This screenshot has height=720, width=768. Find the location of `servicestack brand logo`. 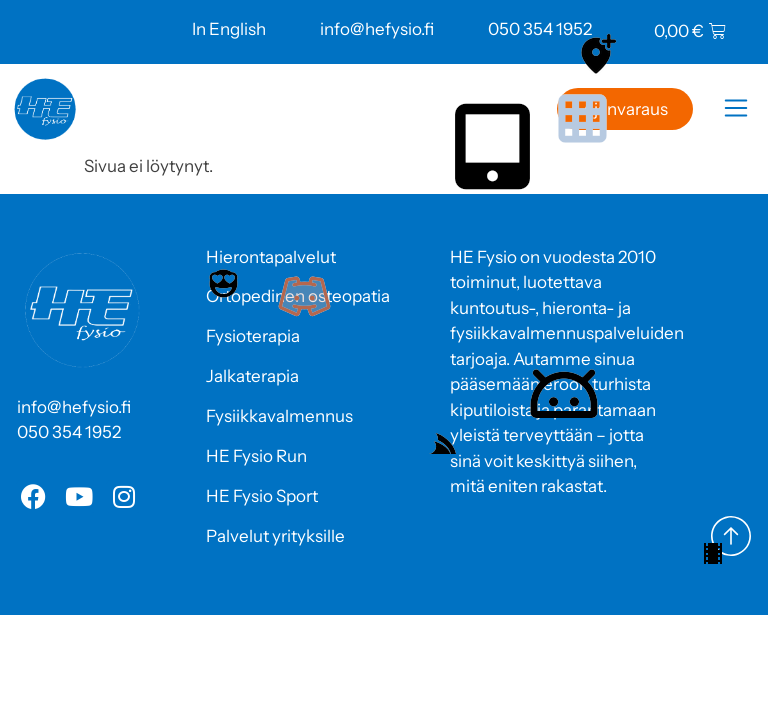

servicestack brand logo is located at coordinates (442, 443).